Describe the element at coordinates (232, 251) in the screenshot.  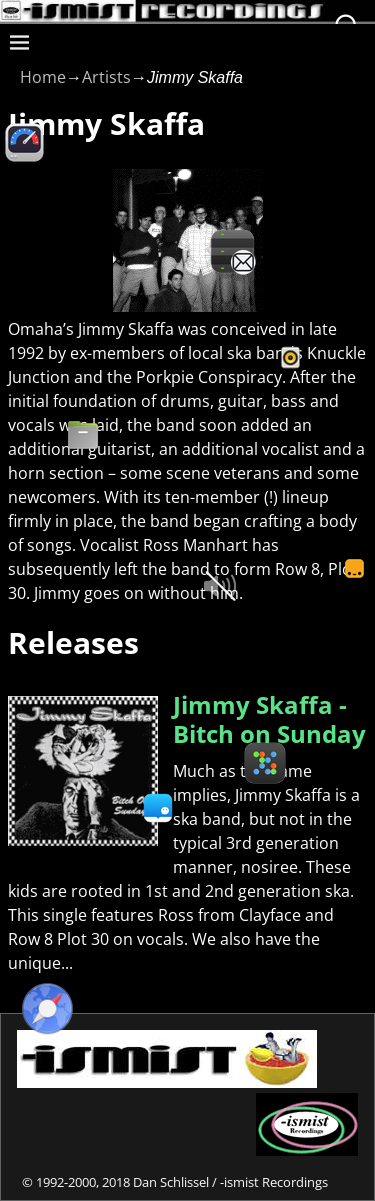
I see `configure mail server settings` at that location.